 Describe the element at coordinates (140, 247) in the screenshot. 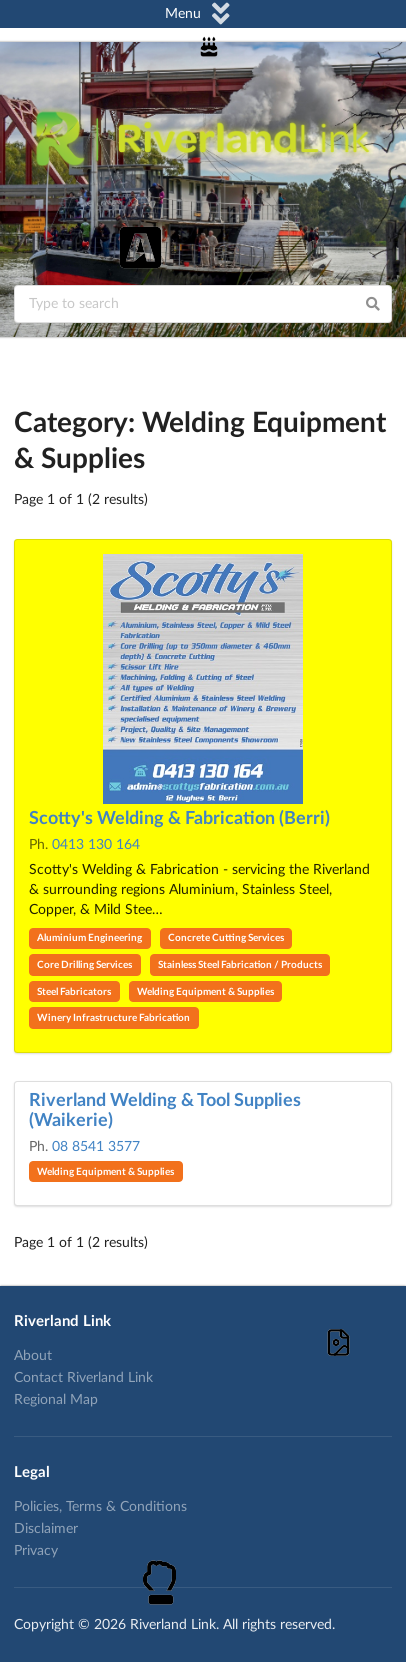

I see `buysellads logo` at that location.